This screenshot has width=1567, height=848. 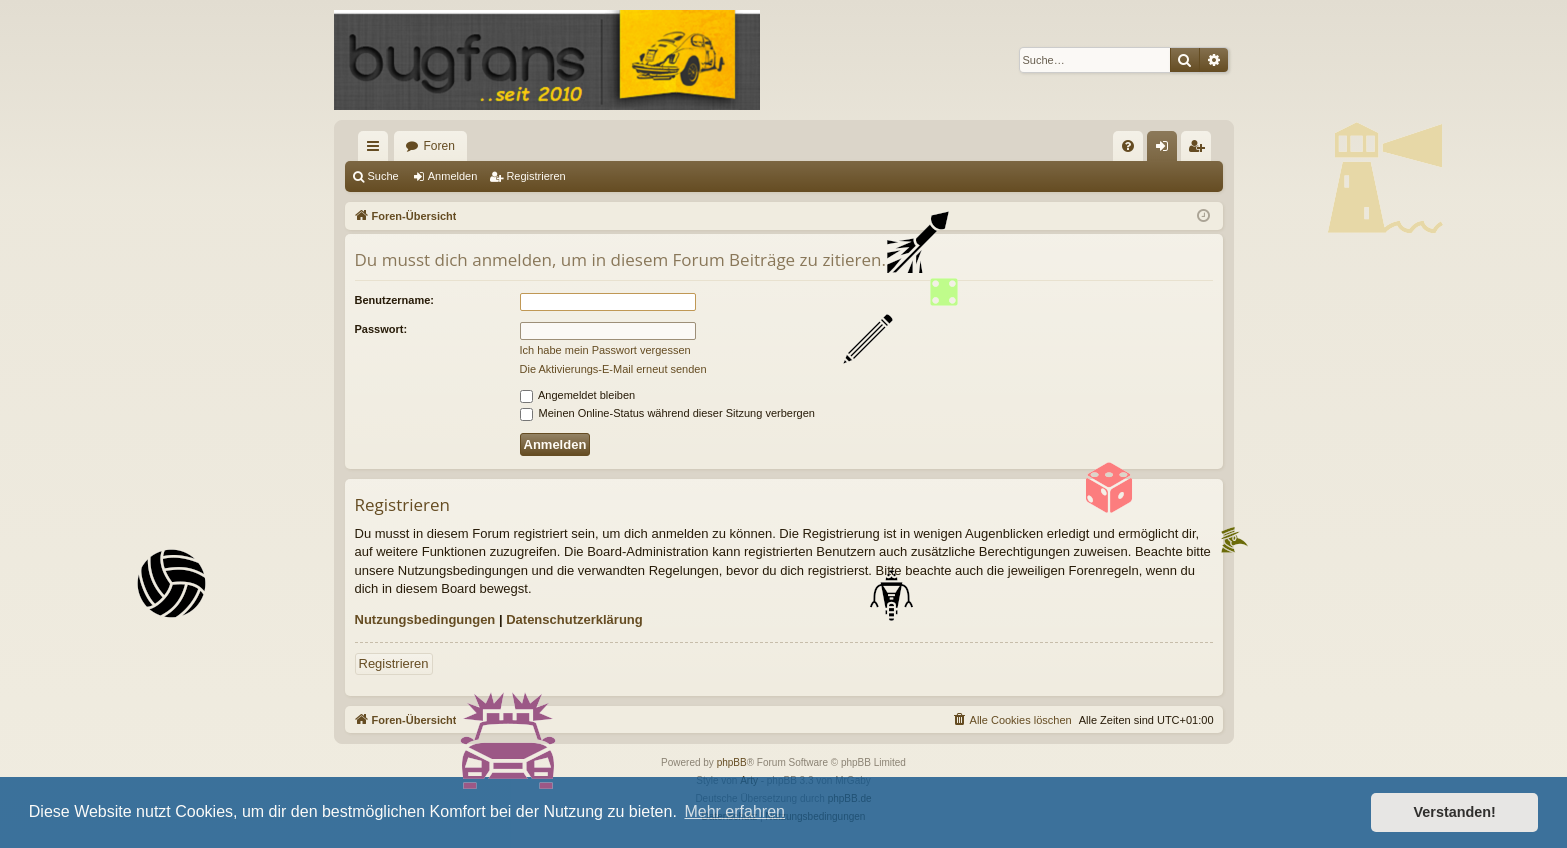 What do you see at coordinates (1109, 488) in the screenshot?
I see `roll the dice or randomize` at bounding box center [1109, 488].